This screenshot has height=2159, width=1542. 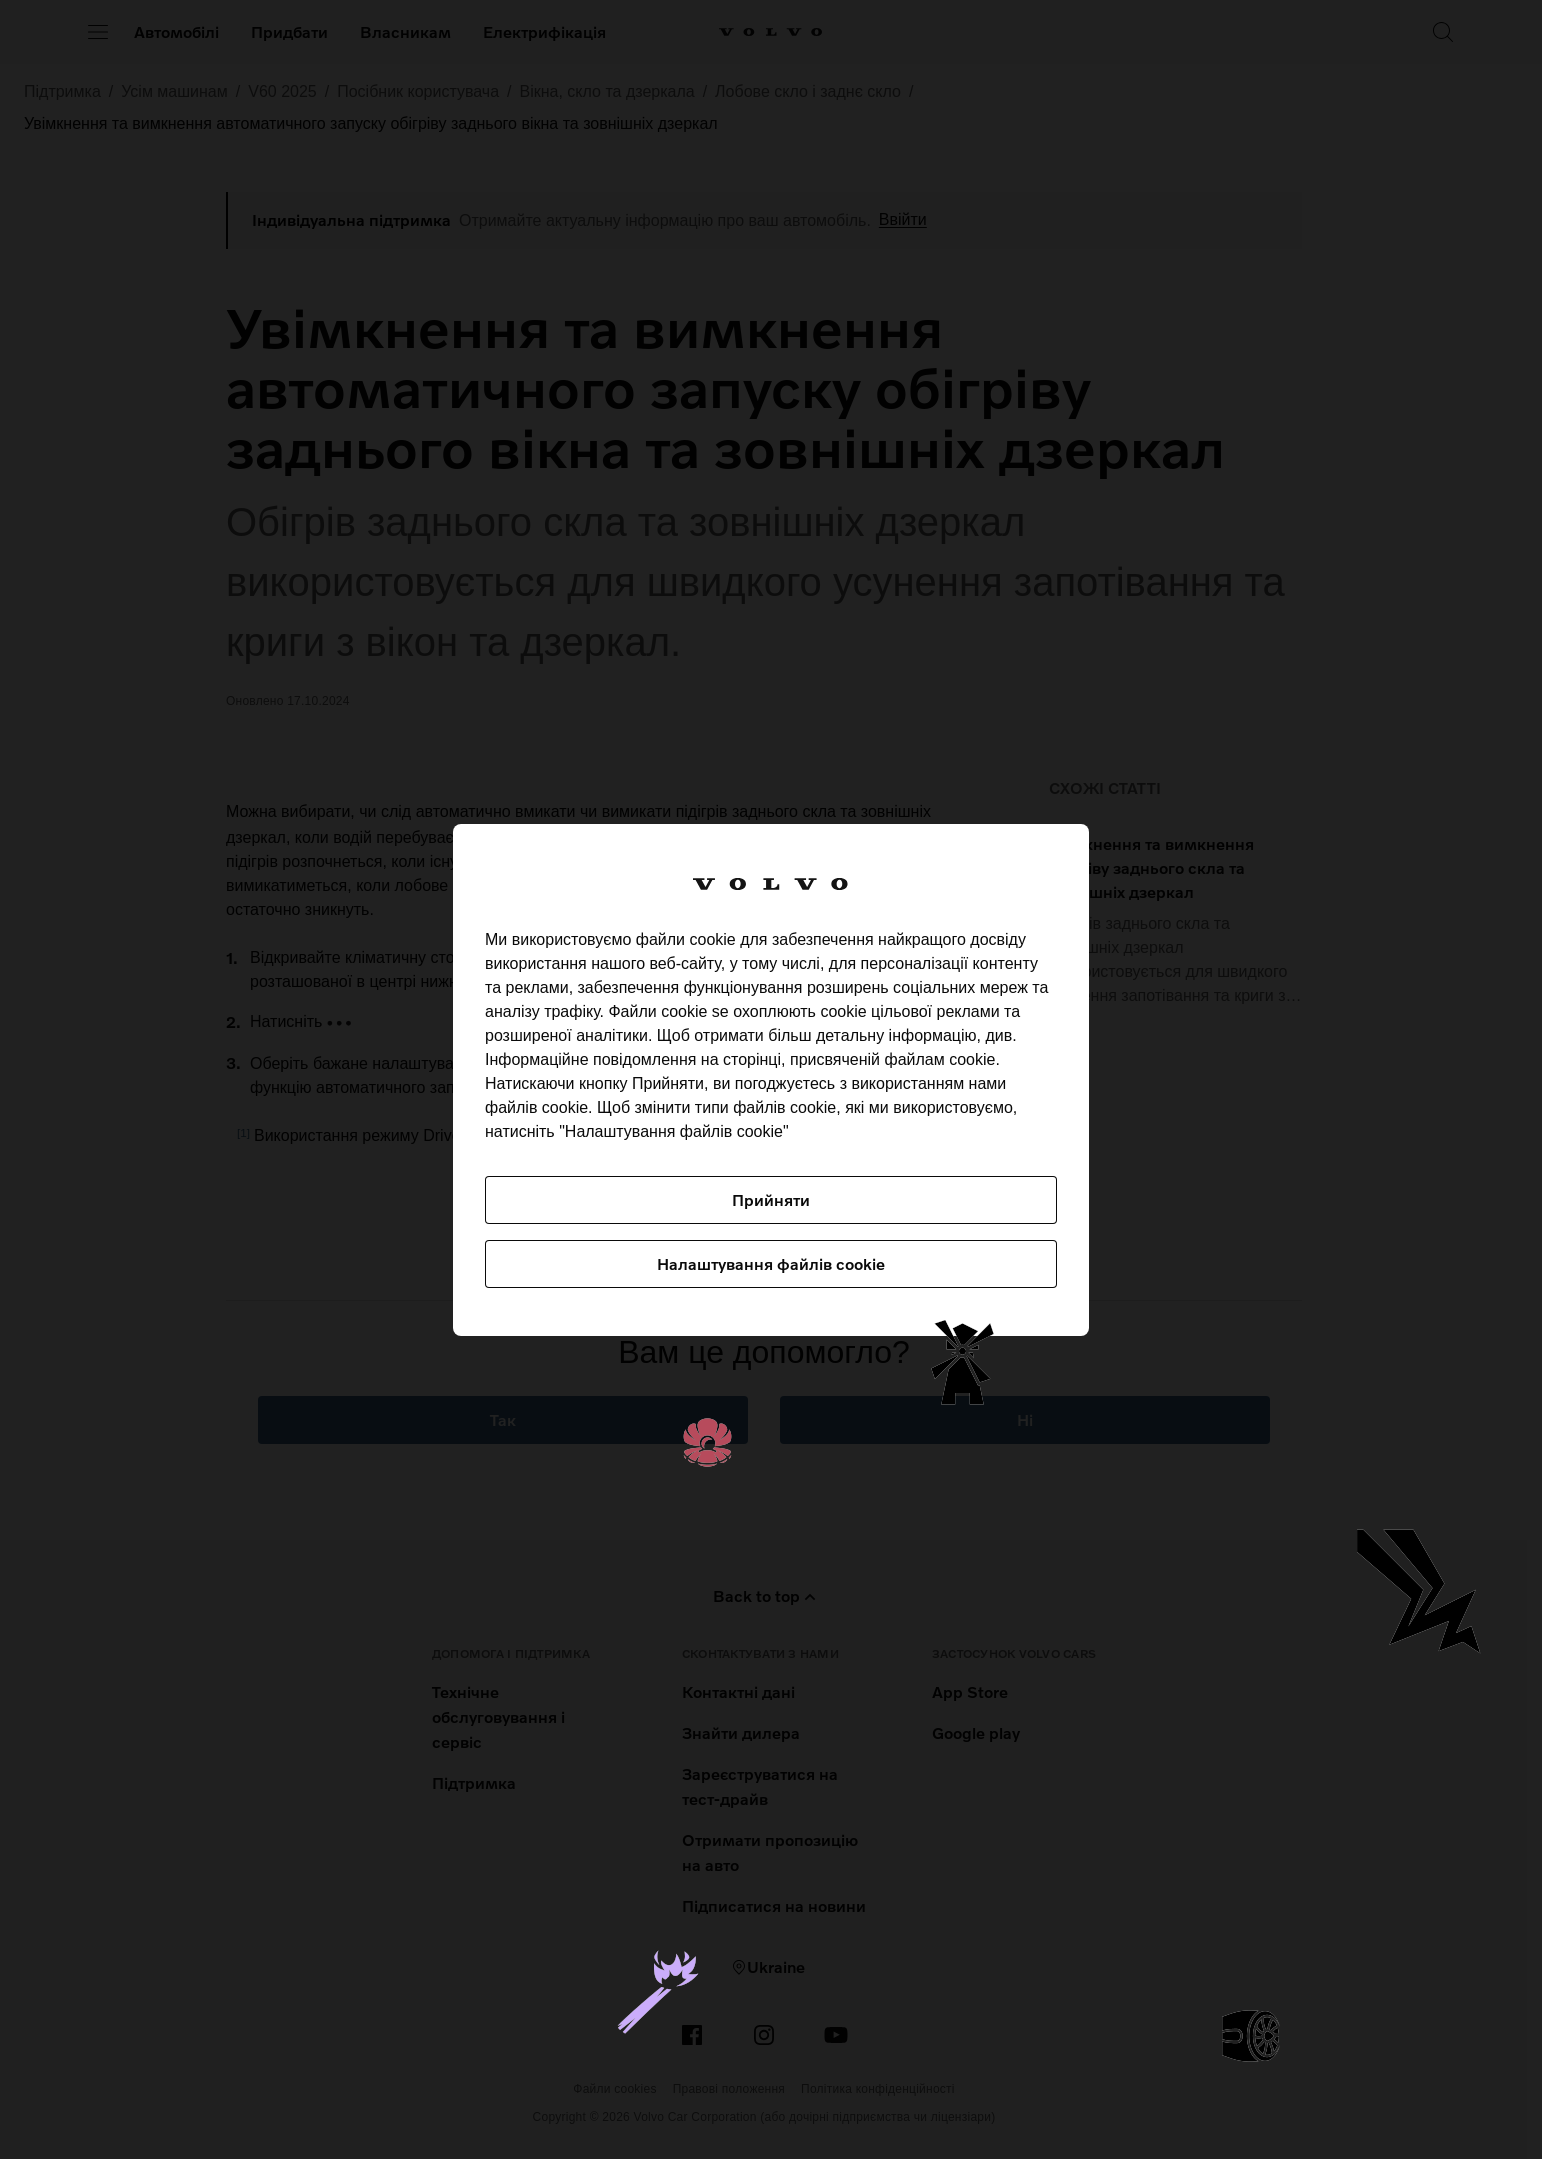 What do you see at coordinates (962, 1362) in the screenshot?
I see `indicates wind energy or renewable power source` at bounding box center [962, 1362].